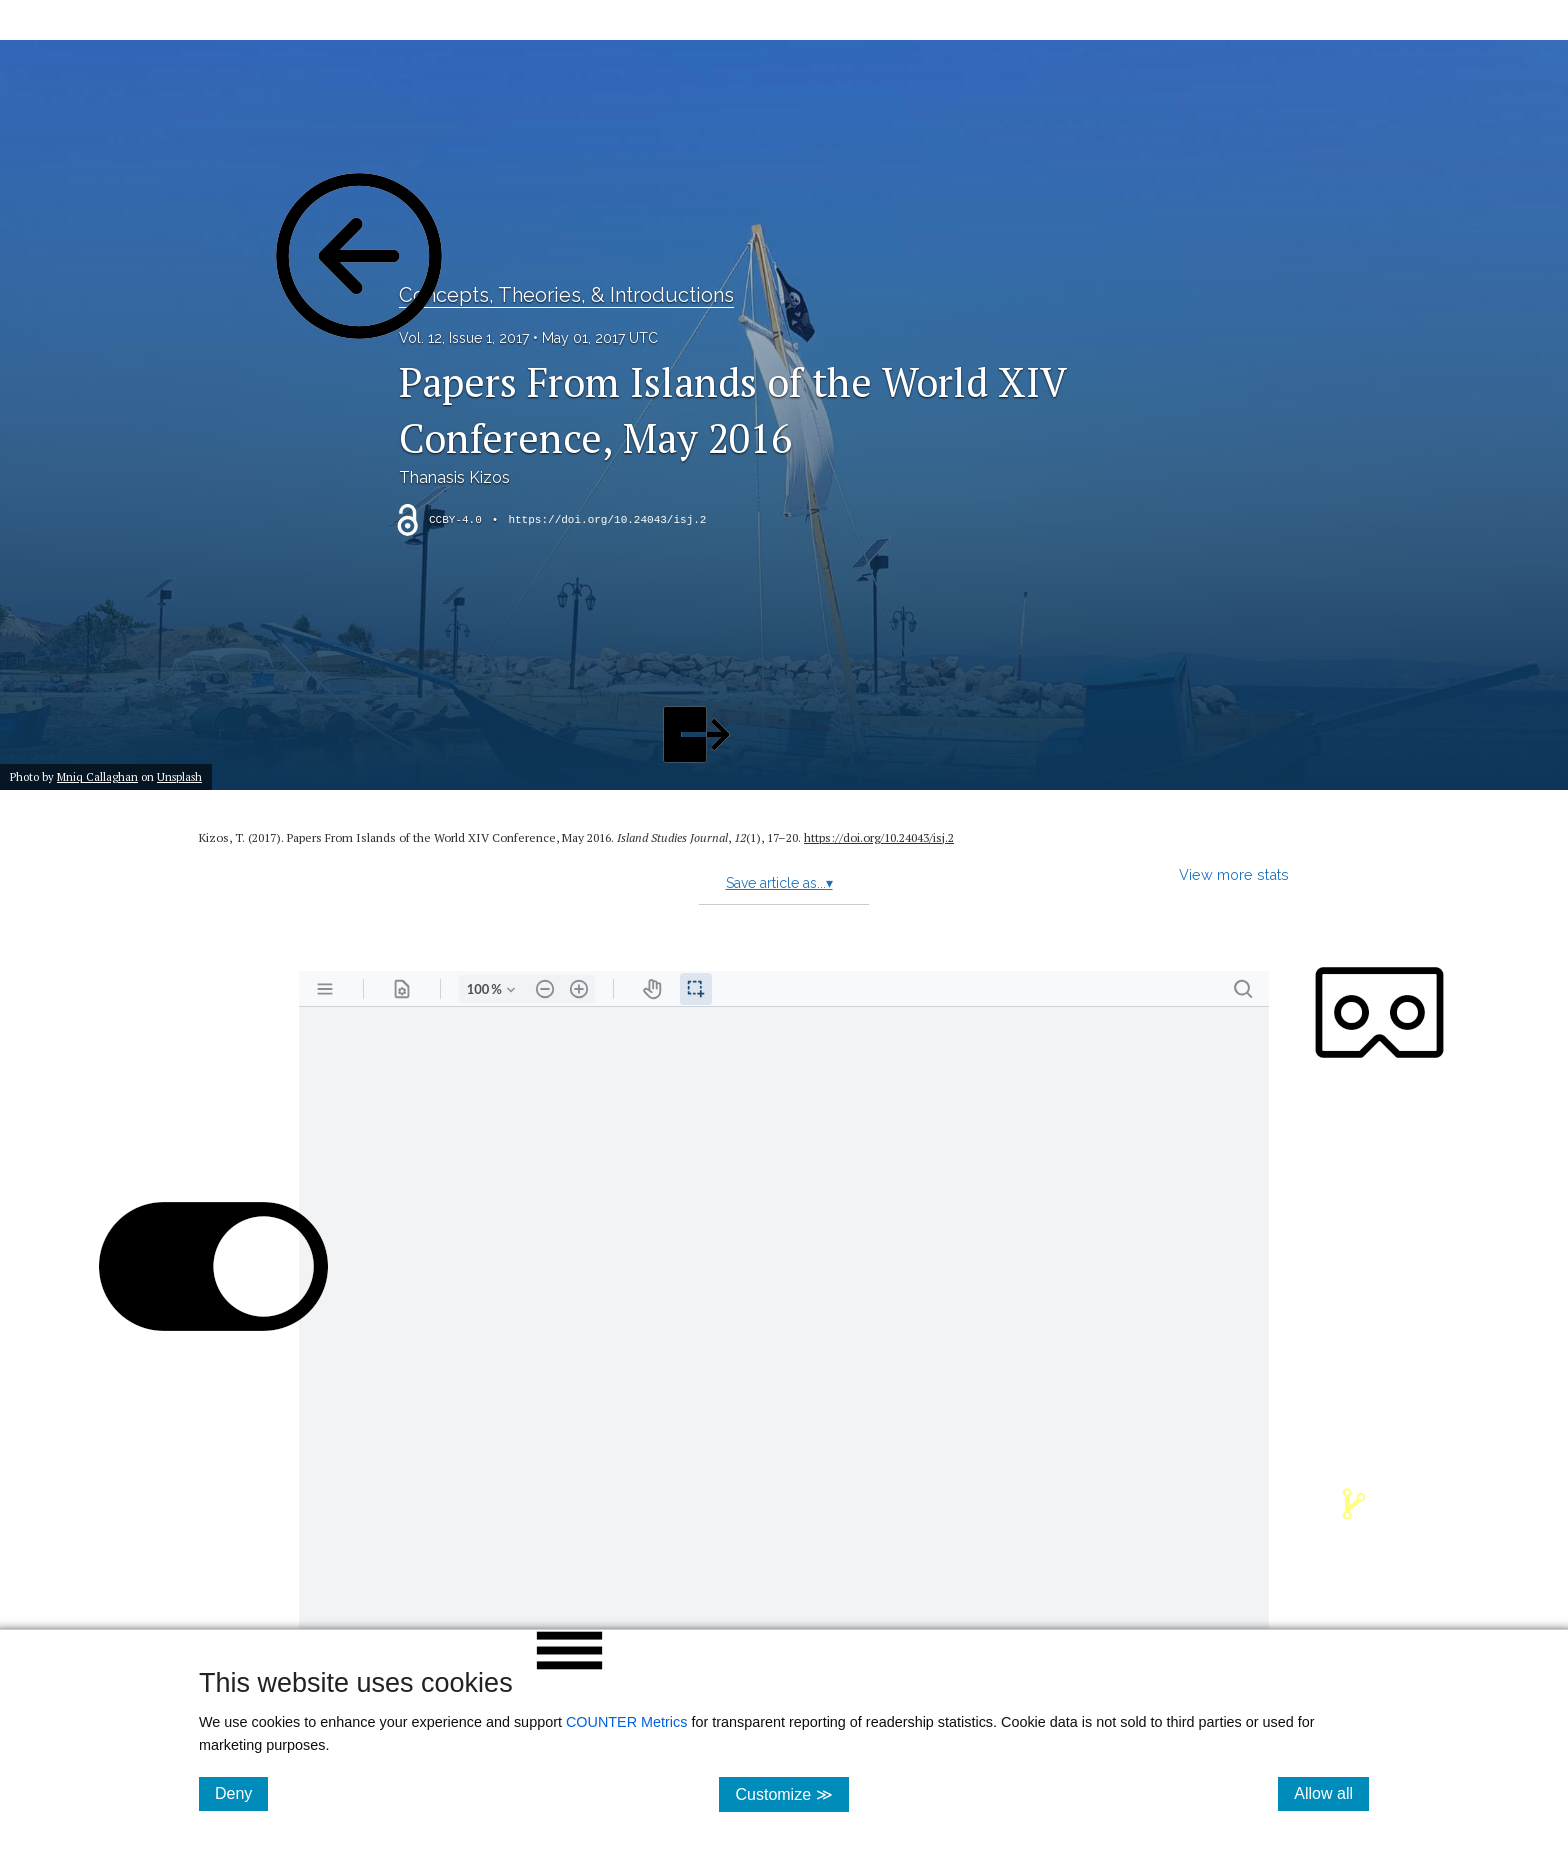 The width and height of the screenshot is (1568, 1864). I want to click on toggle a setting on or off, so click(213, 1266).